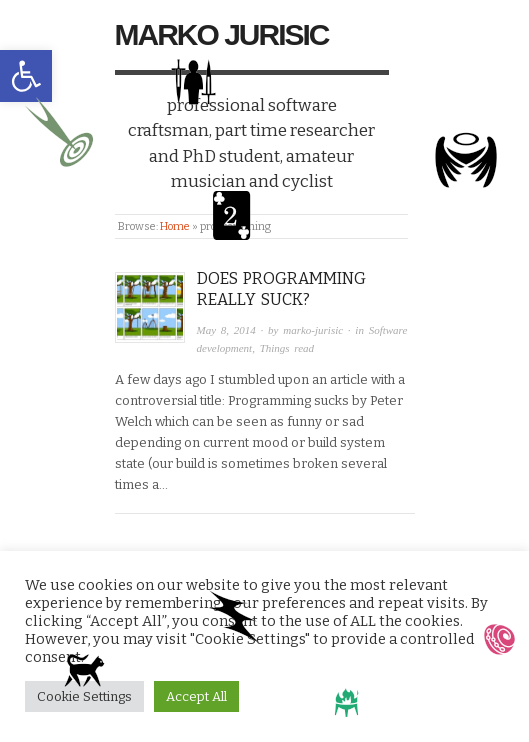 Image resolution: width=529 pixels, height=742 pixels. Describe the element at coordinates (346, 702) in the screenshot. I see `indicates fire pit or outdoor heating element` at that location.